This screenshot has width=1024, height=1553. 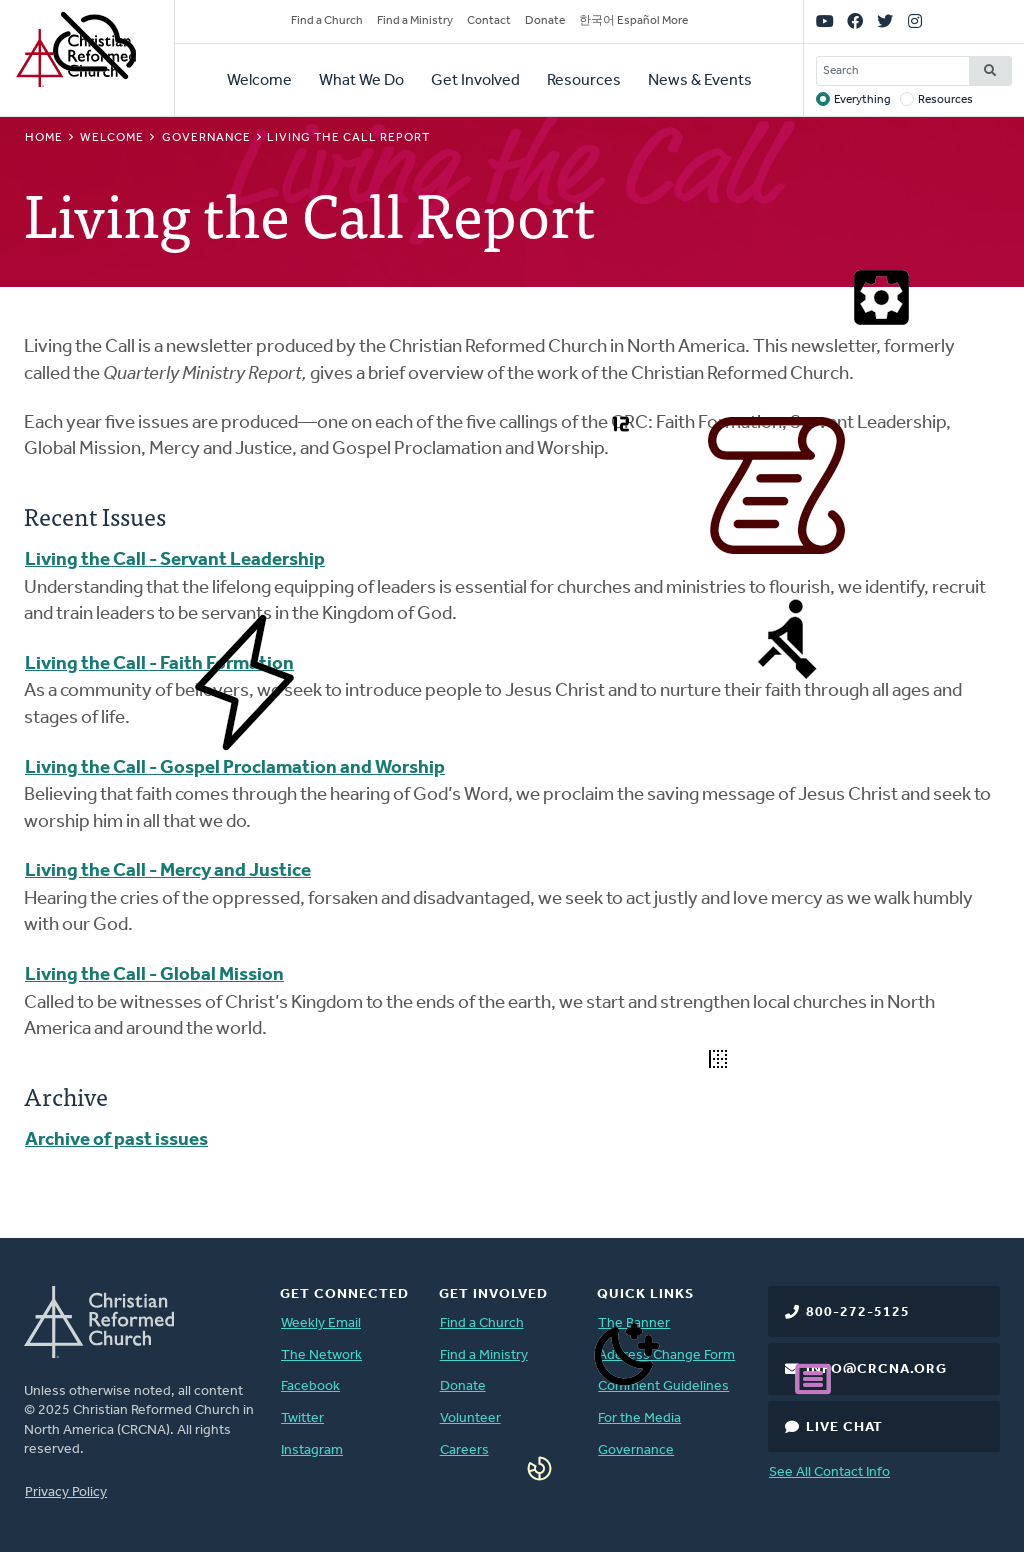 I want to click on view analytics or statistics breakdown, so click(x=539, y=1468).